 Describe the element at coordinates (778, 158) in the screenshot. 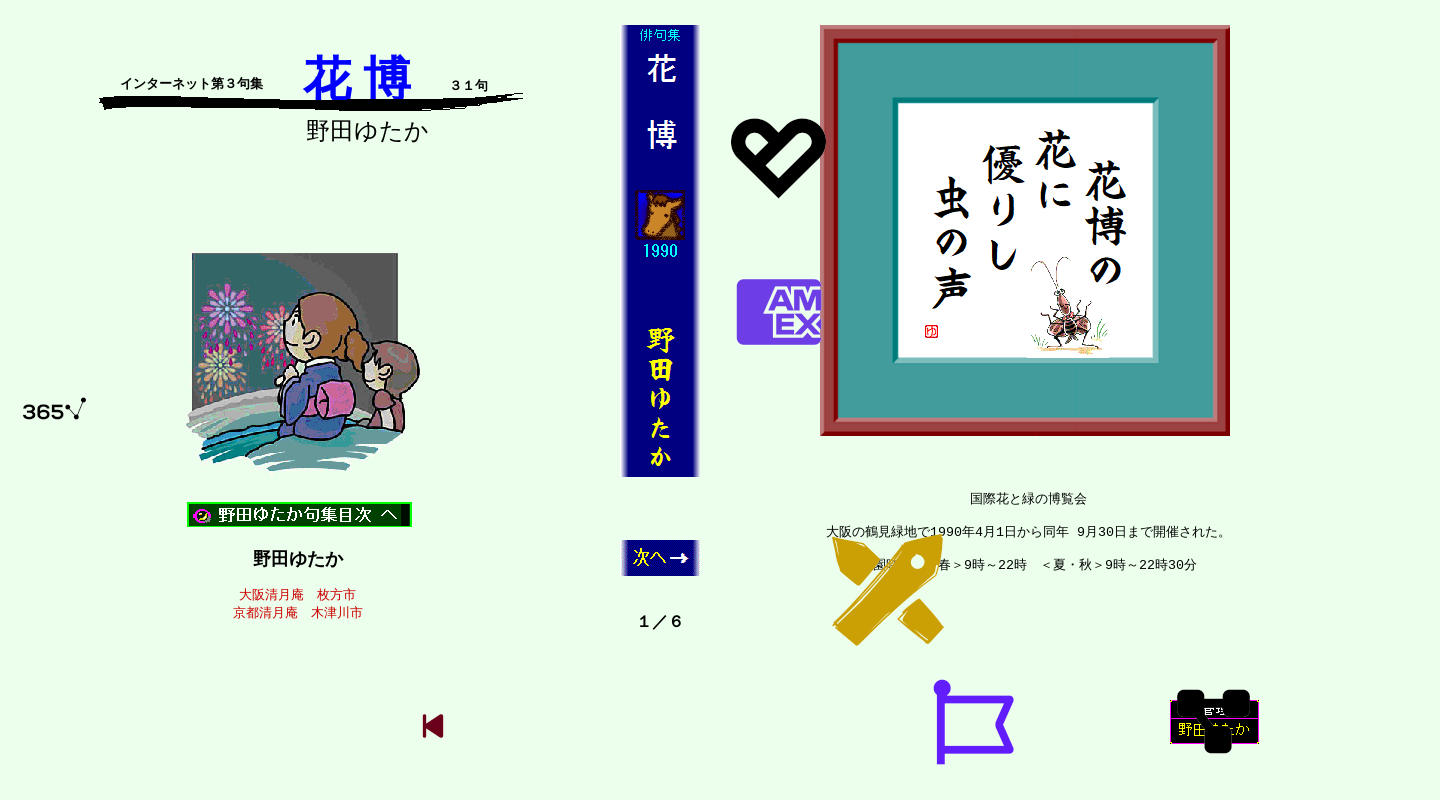

I see `open Google Fit app` at that location.